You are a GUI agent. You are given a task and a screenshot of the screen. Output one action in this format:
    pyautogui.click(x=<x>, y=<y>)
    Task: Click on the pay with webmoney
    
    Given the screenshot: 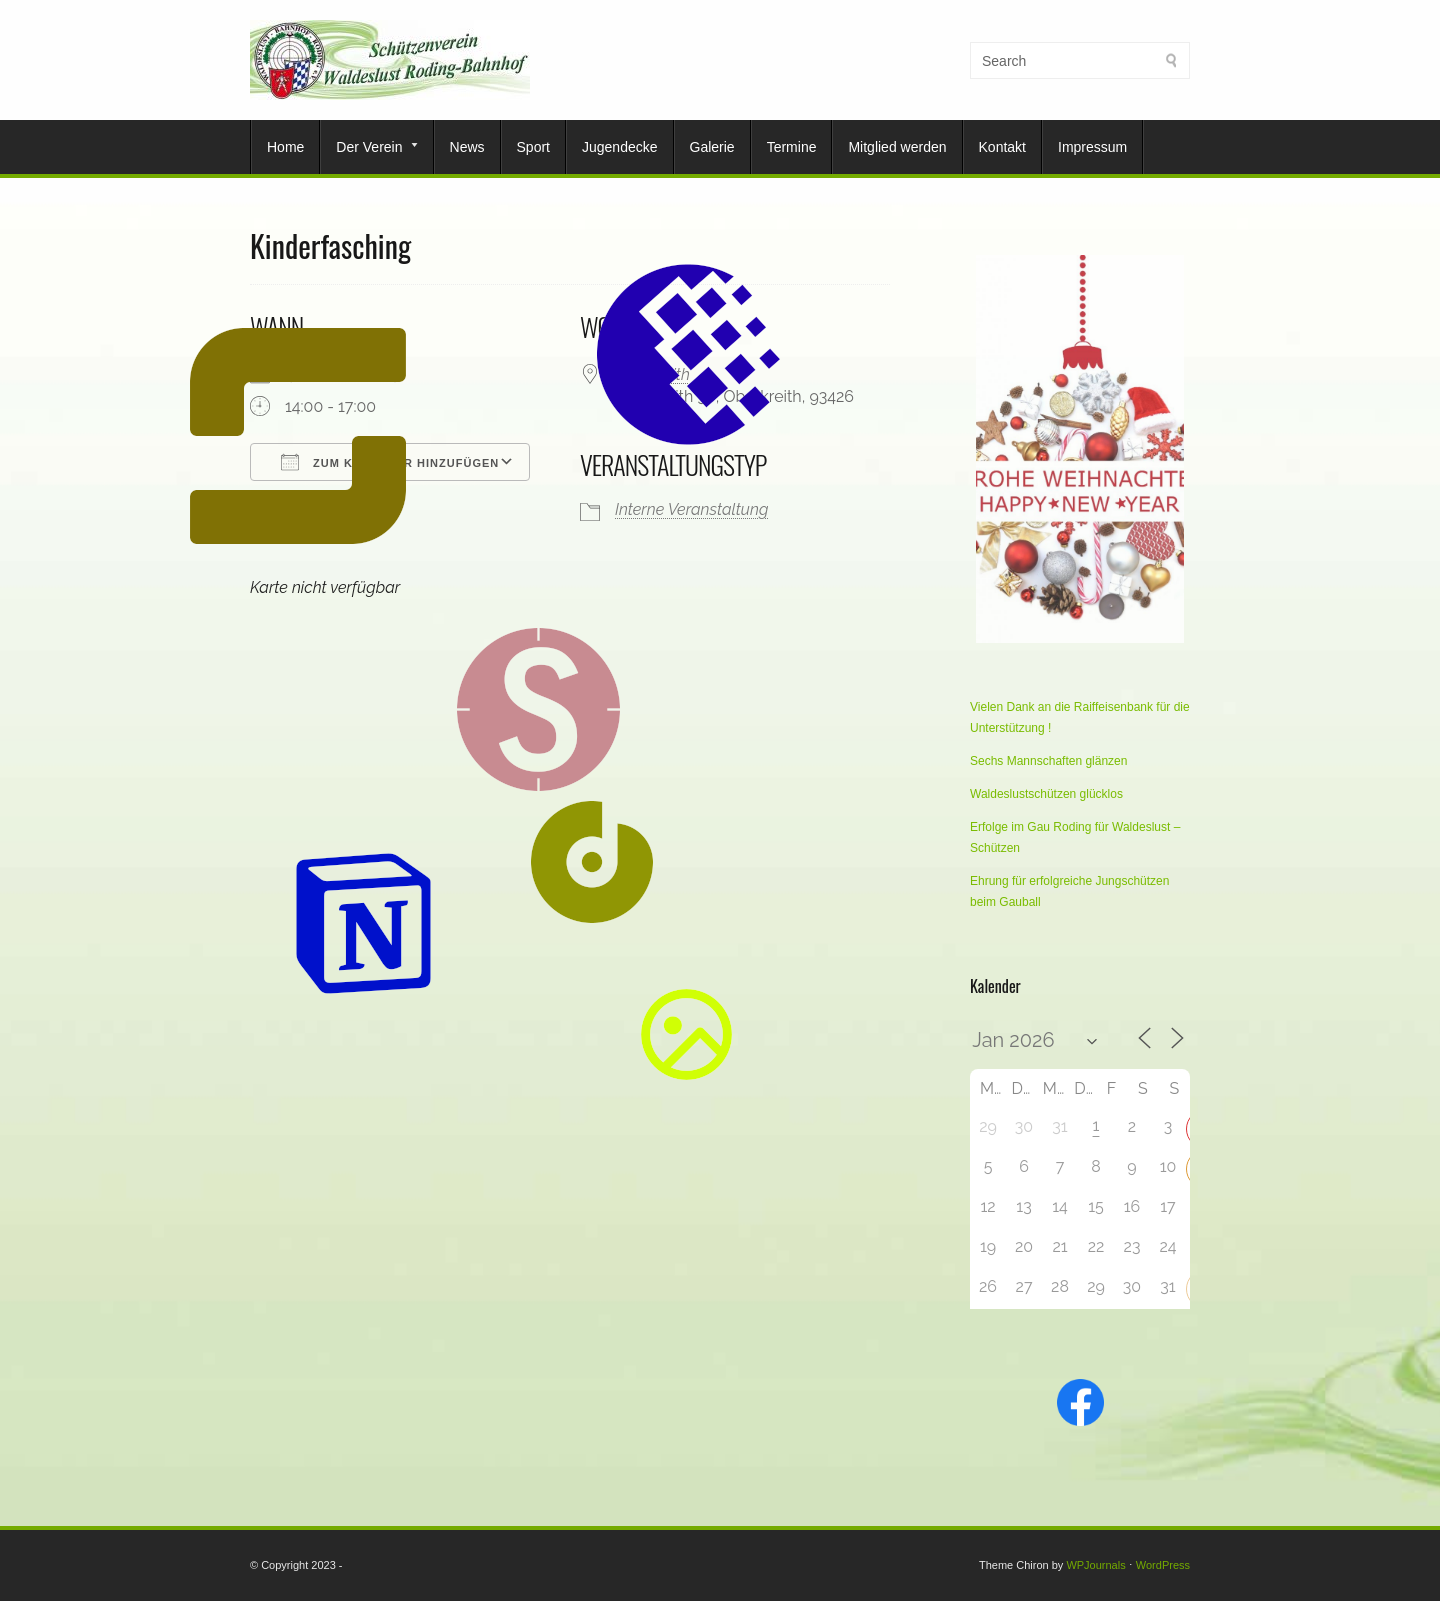 What is the action you would take?
    pyautogui.click(x=688, y=354)
    